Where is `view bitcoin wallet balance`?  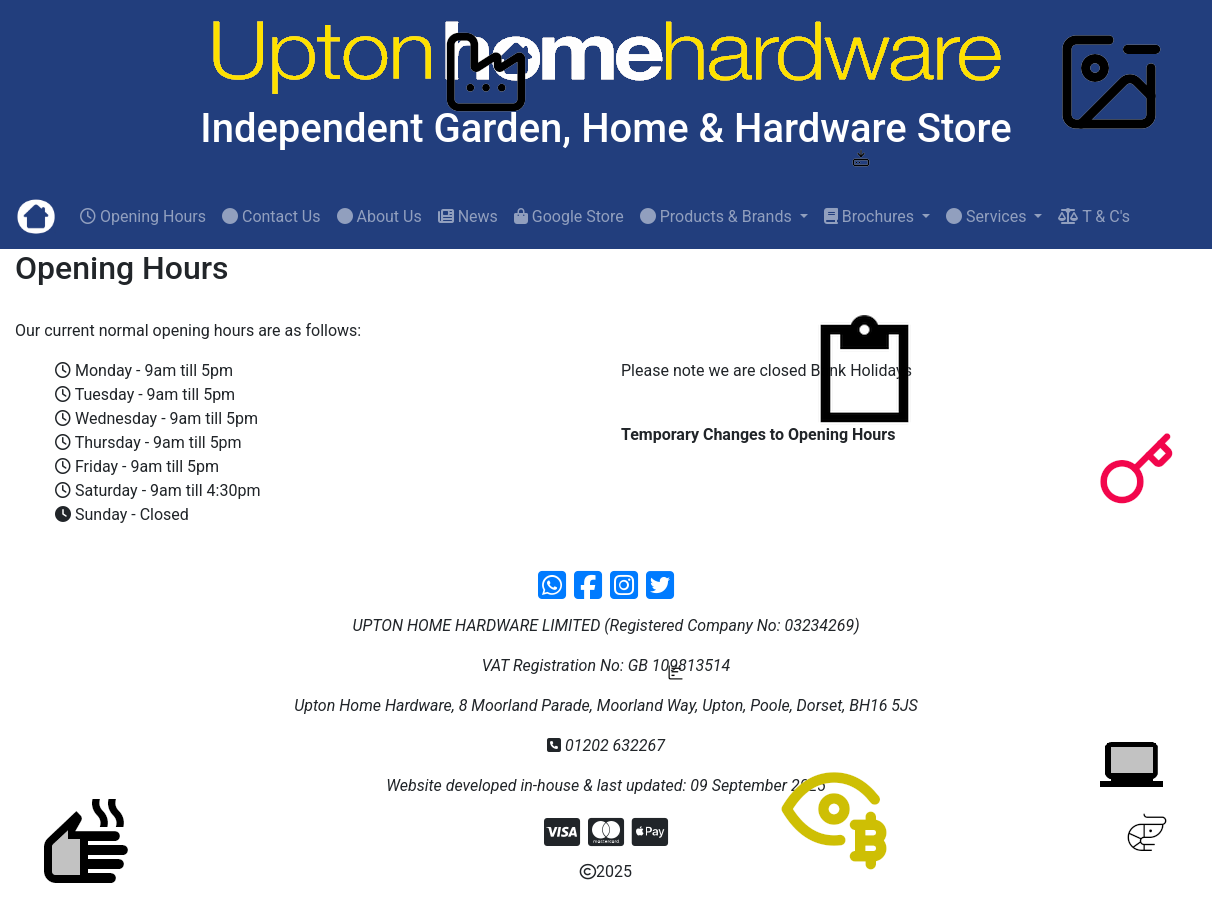 view bitcoin wallet balance is located at coordinates (834, 809).